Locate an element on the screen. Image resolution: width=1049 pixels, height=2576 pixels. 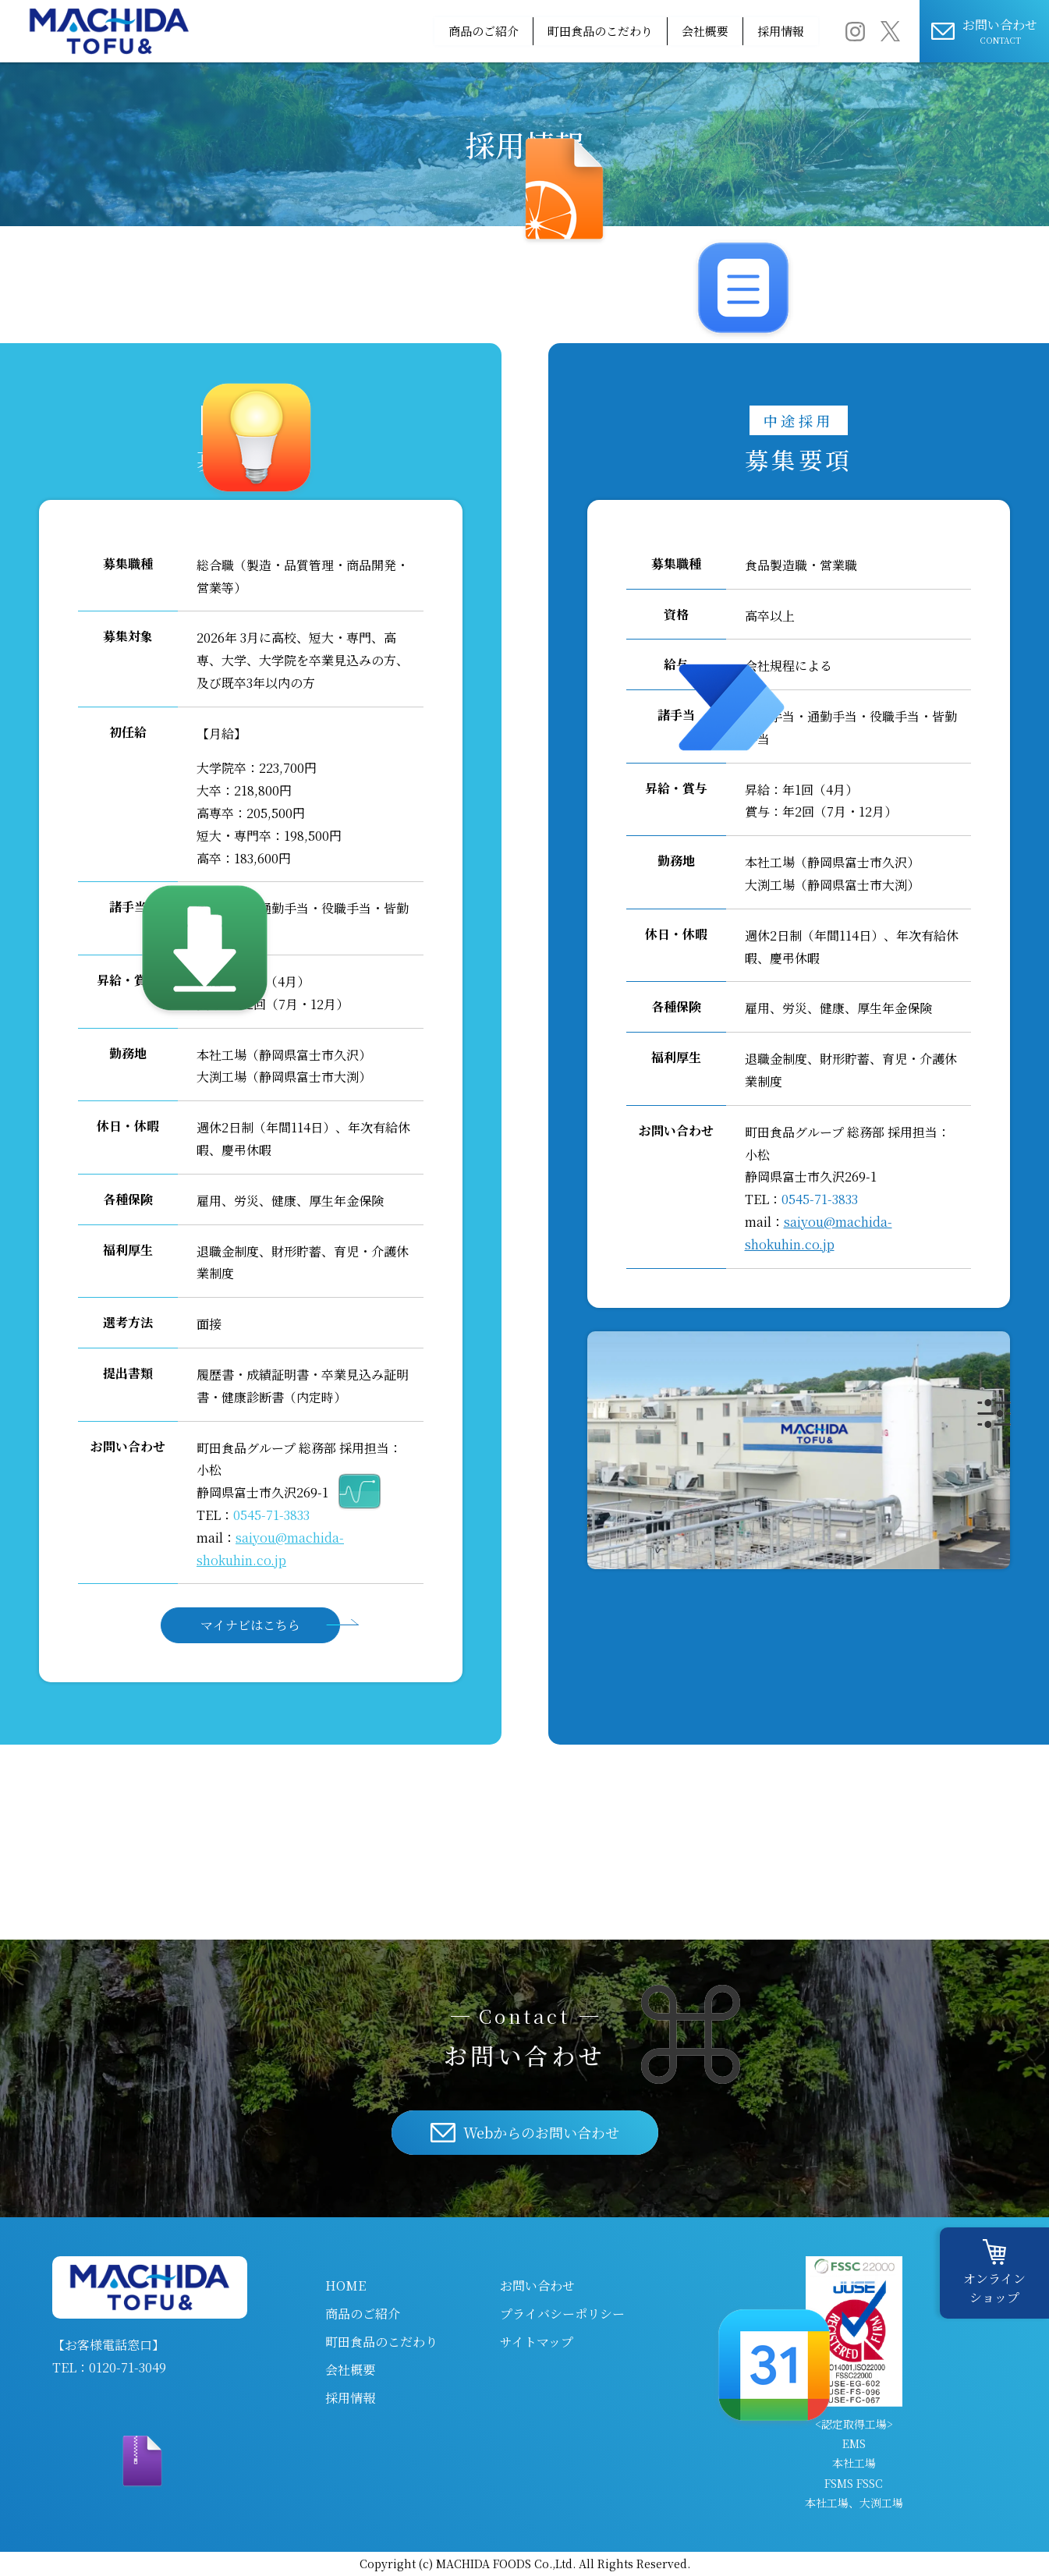
download videos from YouTube for offline viewing is located at coordinates (204, 948).